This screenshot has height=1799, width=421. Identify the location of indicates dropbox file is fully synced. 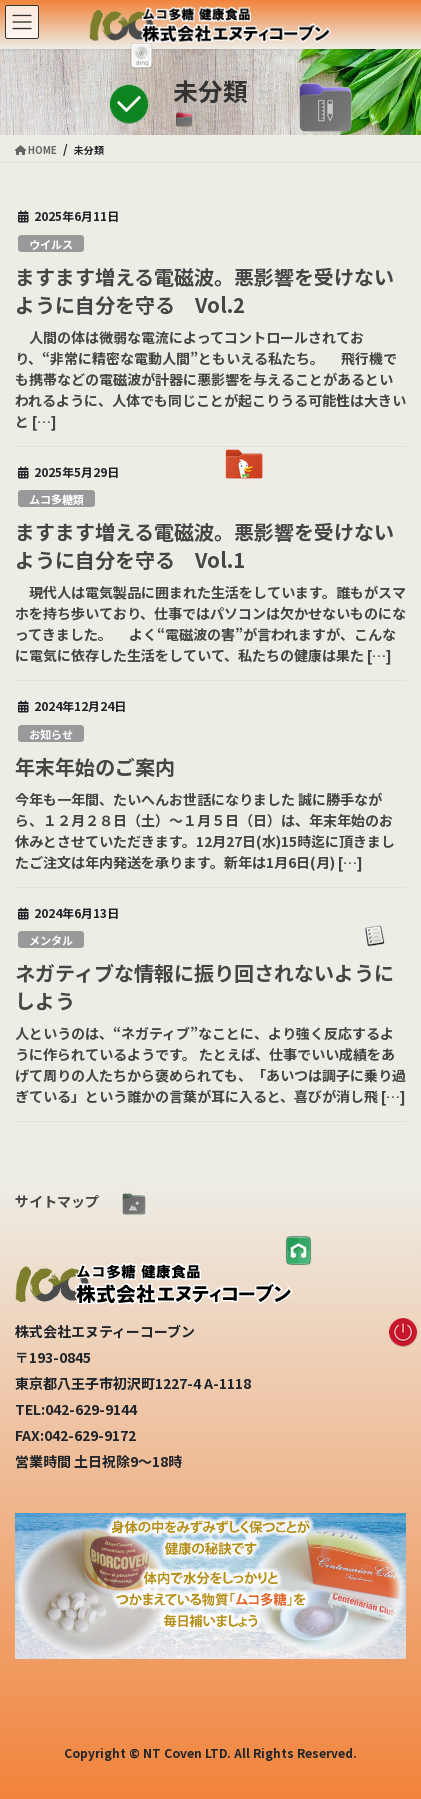
(129, 104).